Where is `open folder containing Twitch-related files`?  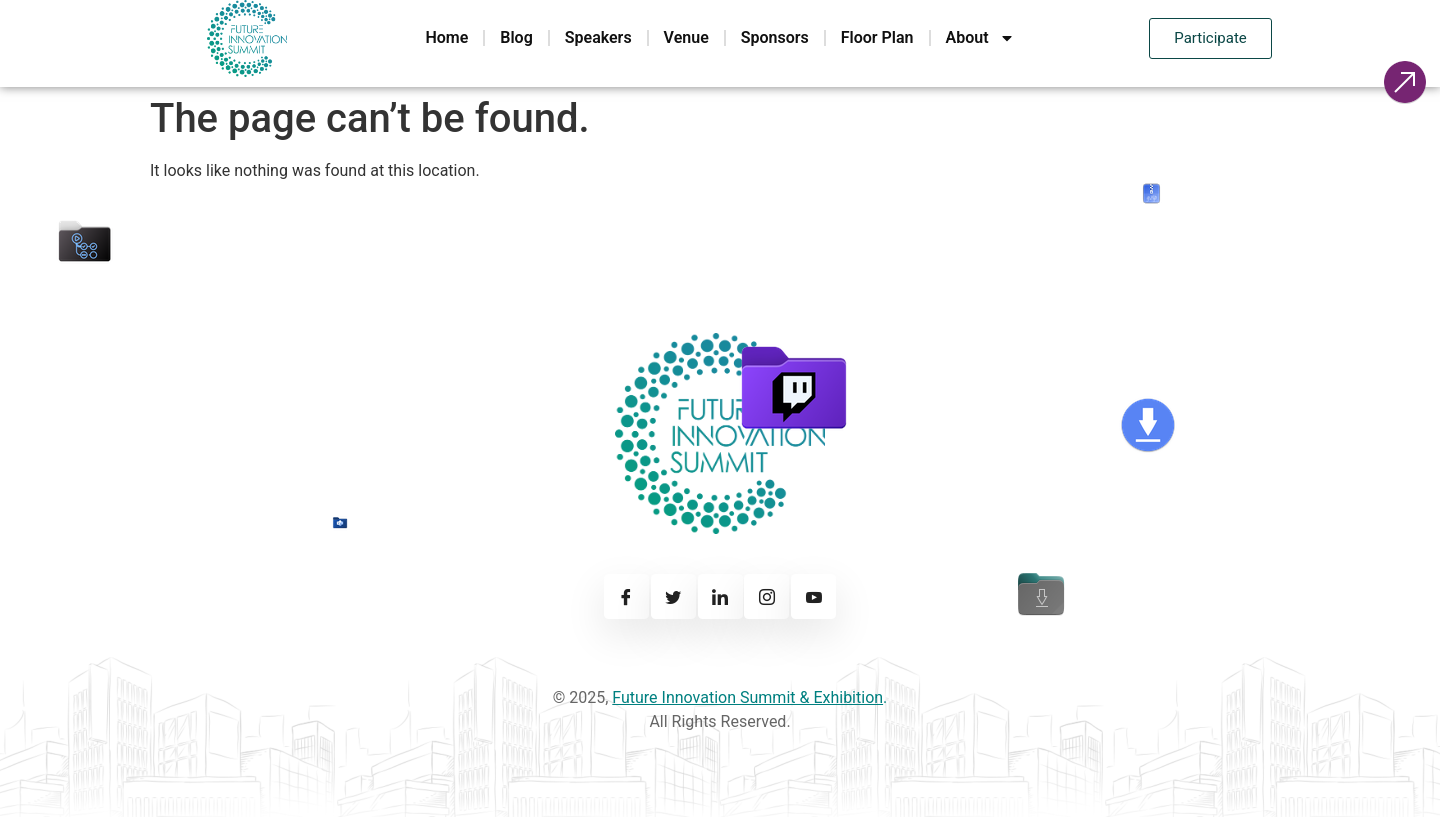
open folder containing Twitch-related files is located at coordinates (793, 390).